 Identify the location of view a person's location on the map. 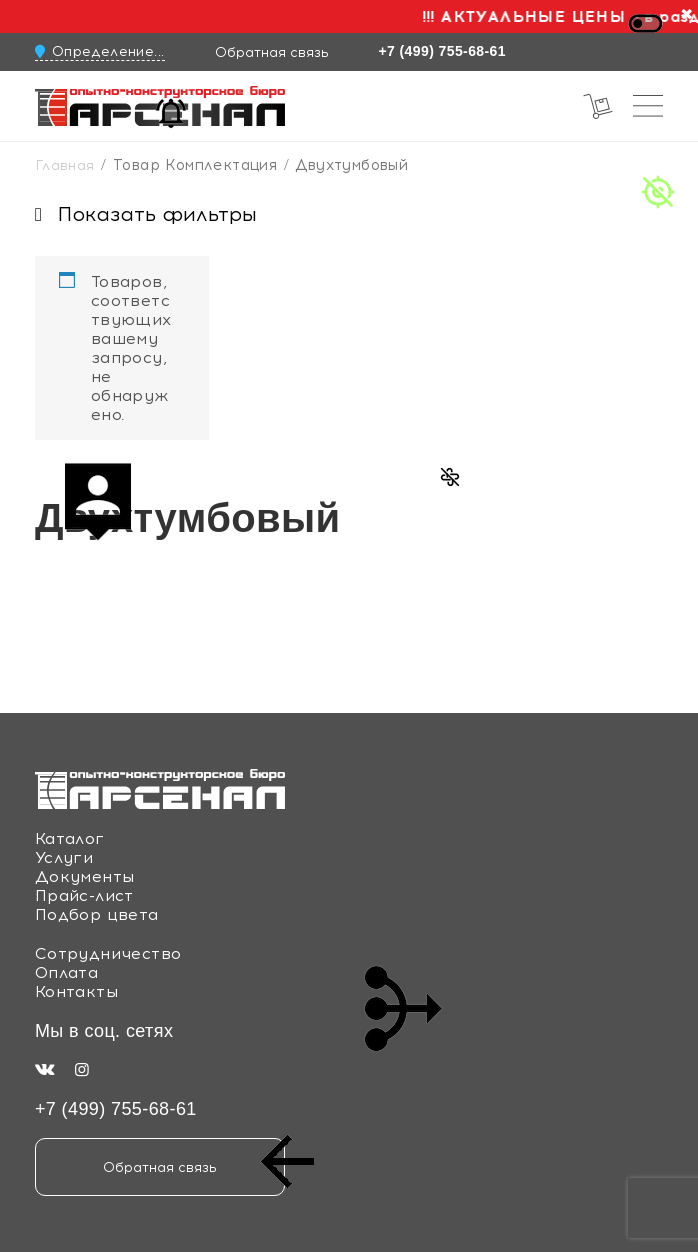
(98, 500).